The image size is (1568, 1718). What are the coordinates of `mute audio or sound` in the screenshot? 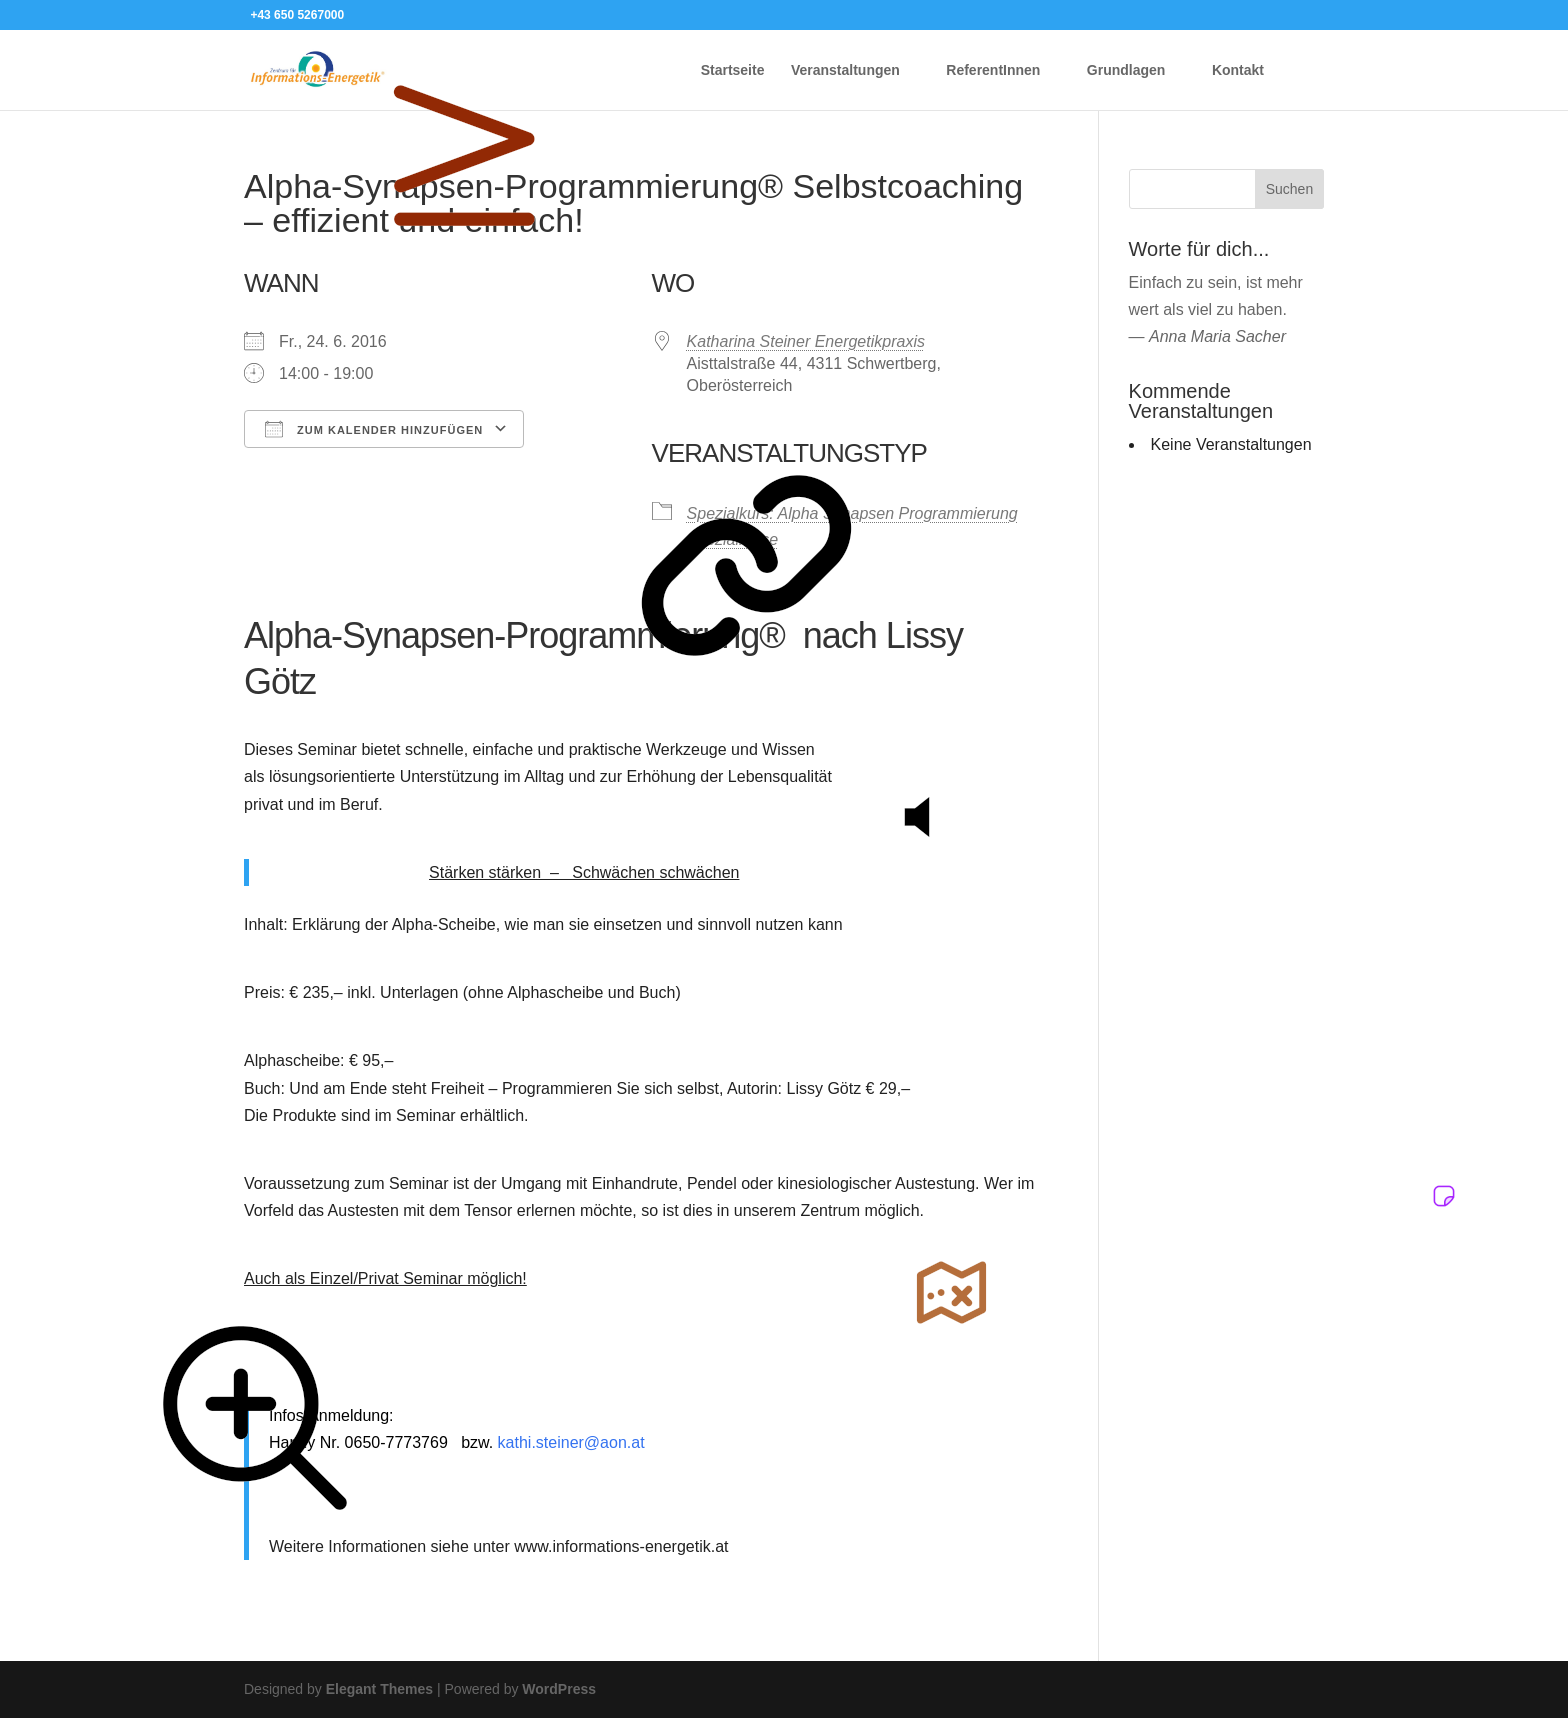 It's located at (917, 817).